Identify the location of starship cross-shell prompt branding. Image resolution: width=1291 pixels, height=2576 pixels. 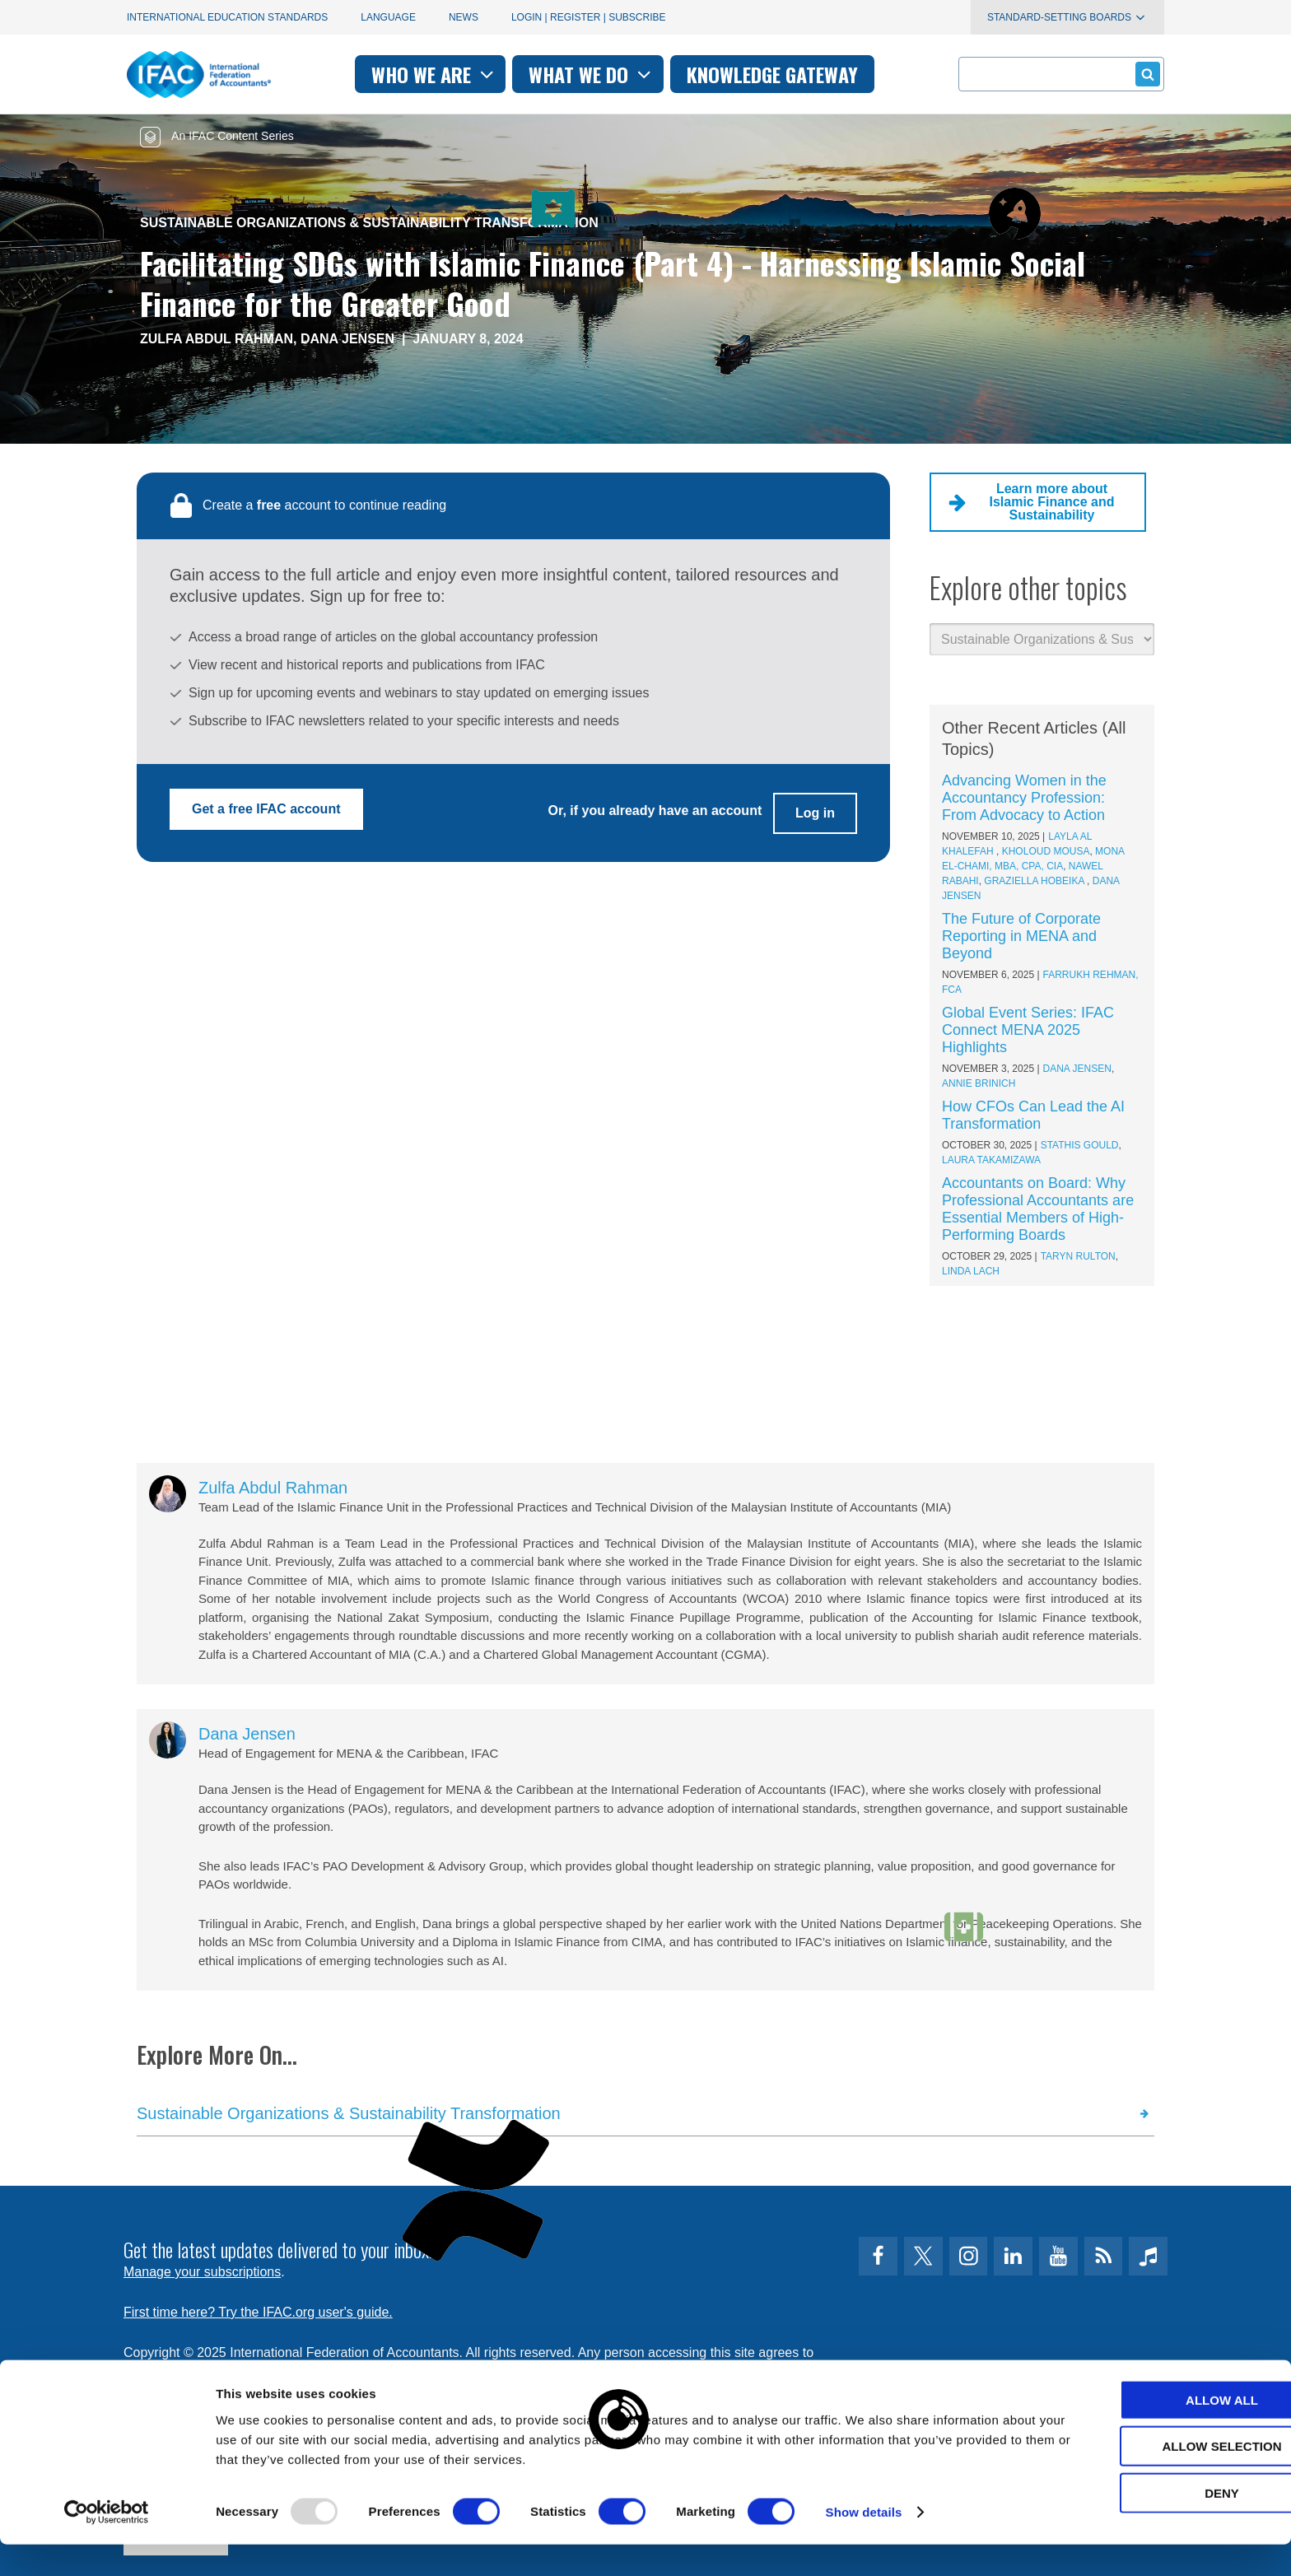
(1014, 213).